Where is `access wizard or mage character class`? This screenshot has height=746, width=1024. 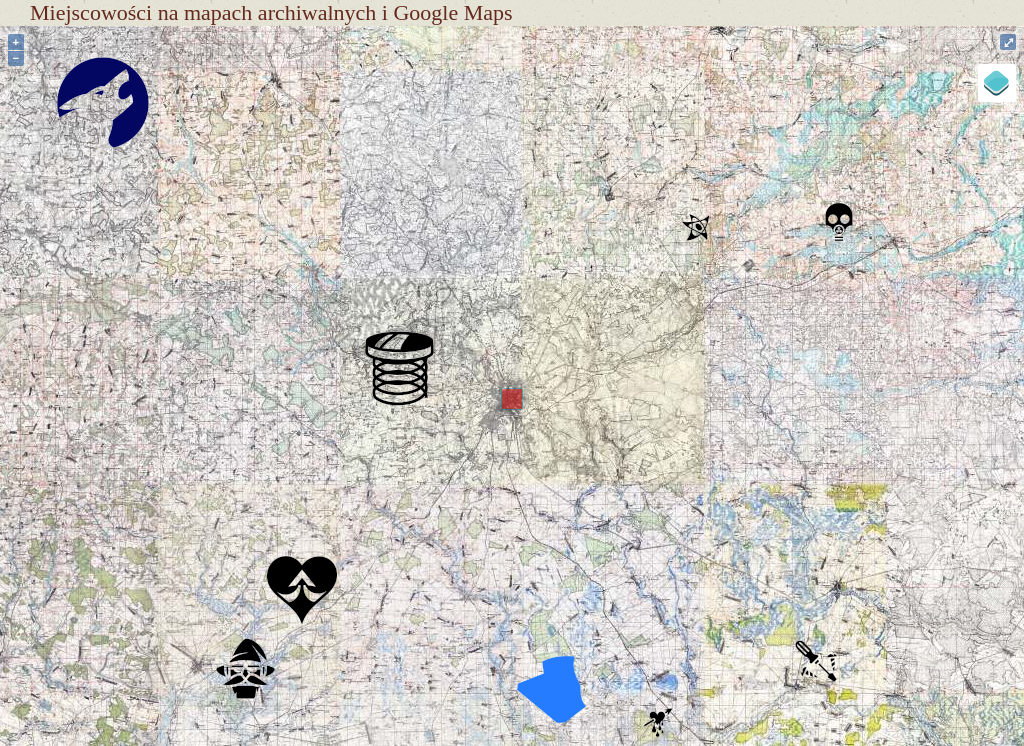 access wizard or mage character class is located at coordinates (245, 668).